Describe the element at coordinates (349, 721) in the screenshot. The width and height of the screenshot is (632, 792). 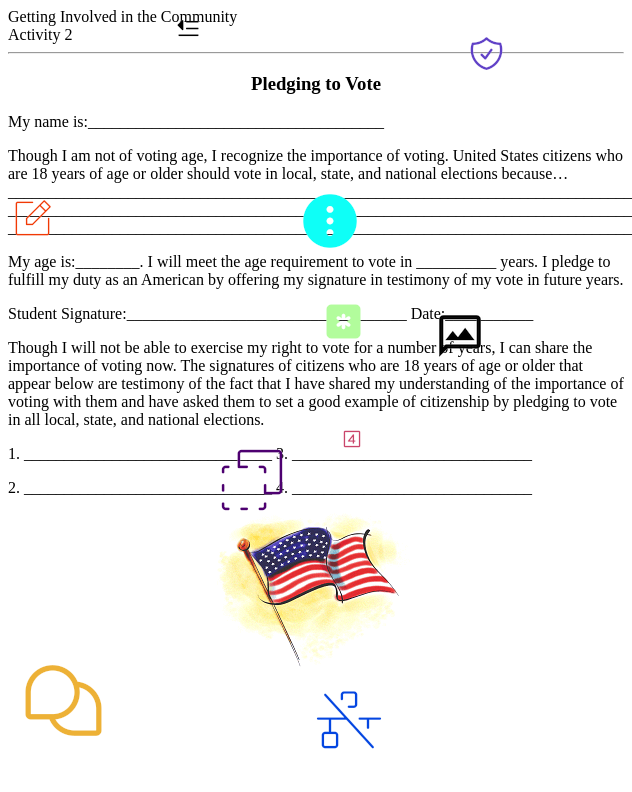
I see `network connection unavailable or disabled` at that location.